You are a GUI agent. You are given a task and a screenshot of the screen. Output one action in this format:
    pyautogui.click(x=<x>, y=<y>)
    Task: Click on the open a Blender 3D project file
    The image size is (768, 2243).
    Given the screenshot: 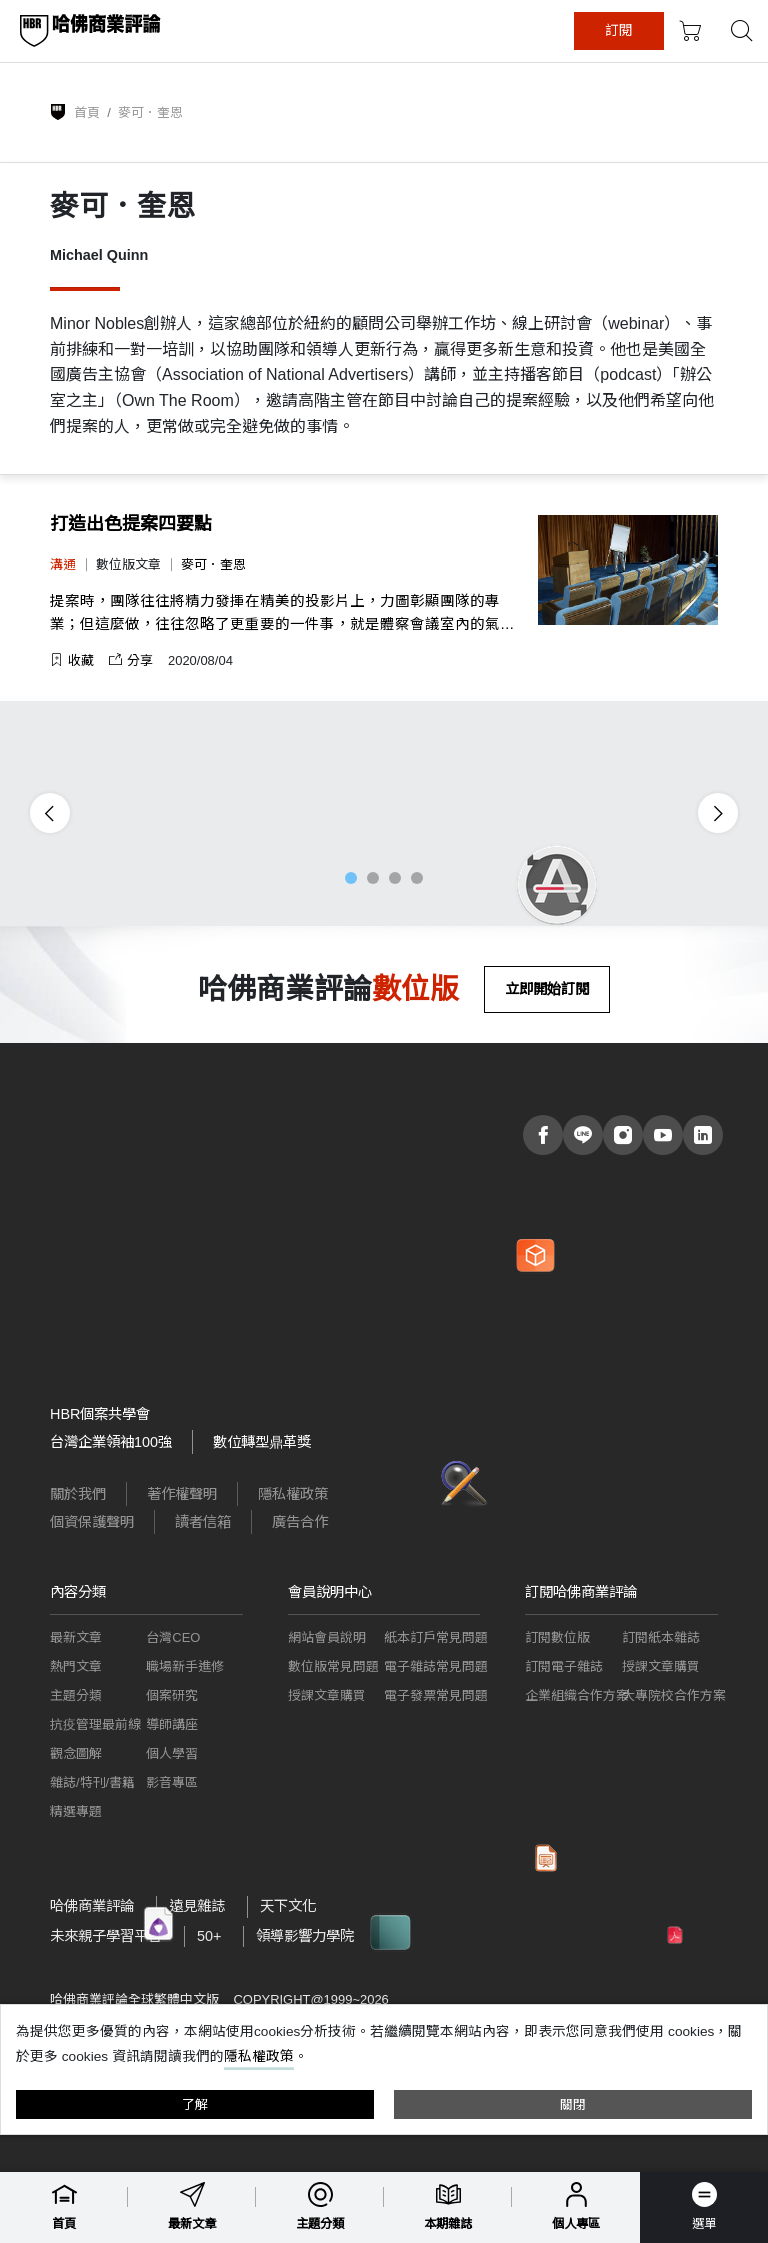 What is the action you would take?
    pyautogui.click(x=535, y=1254)
    